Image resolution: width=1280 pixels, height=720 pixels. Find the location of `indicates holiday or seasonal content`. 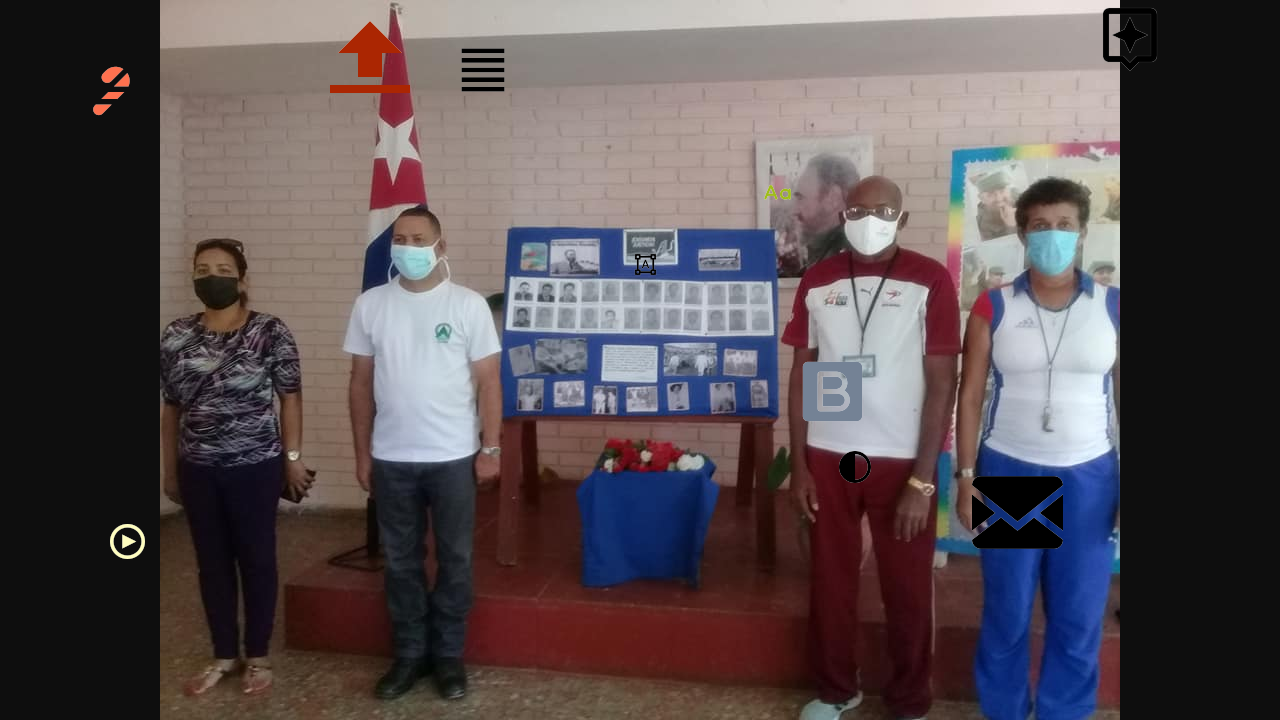

indicates holiday or seasonal content is located at coordinates (110, 92).